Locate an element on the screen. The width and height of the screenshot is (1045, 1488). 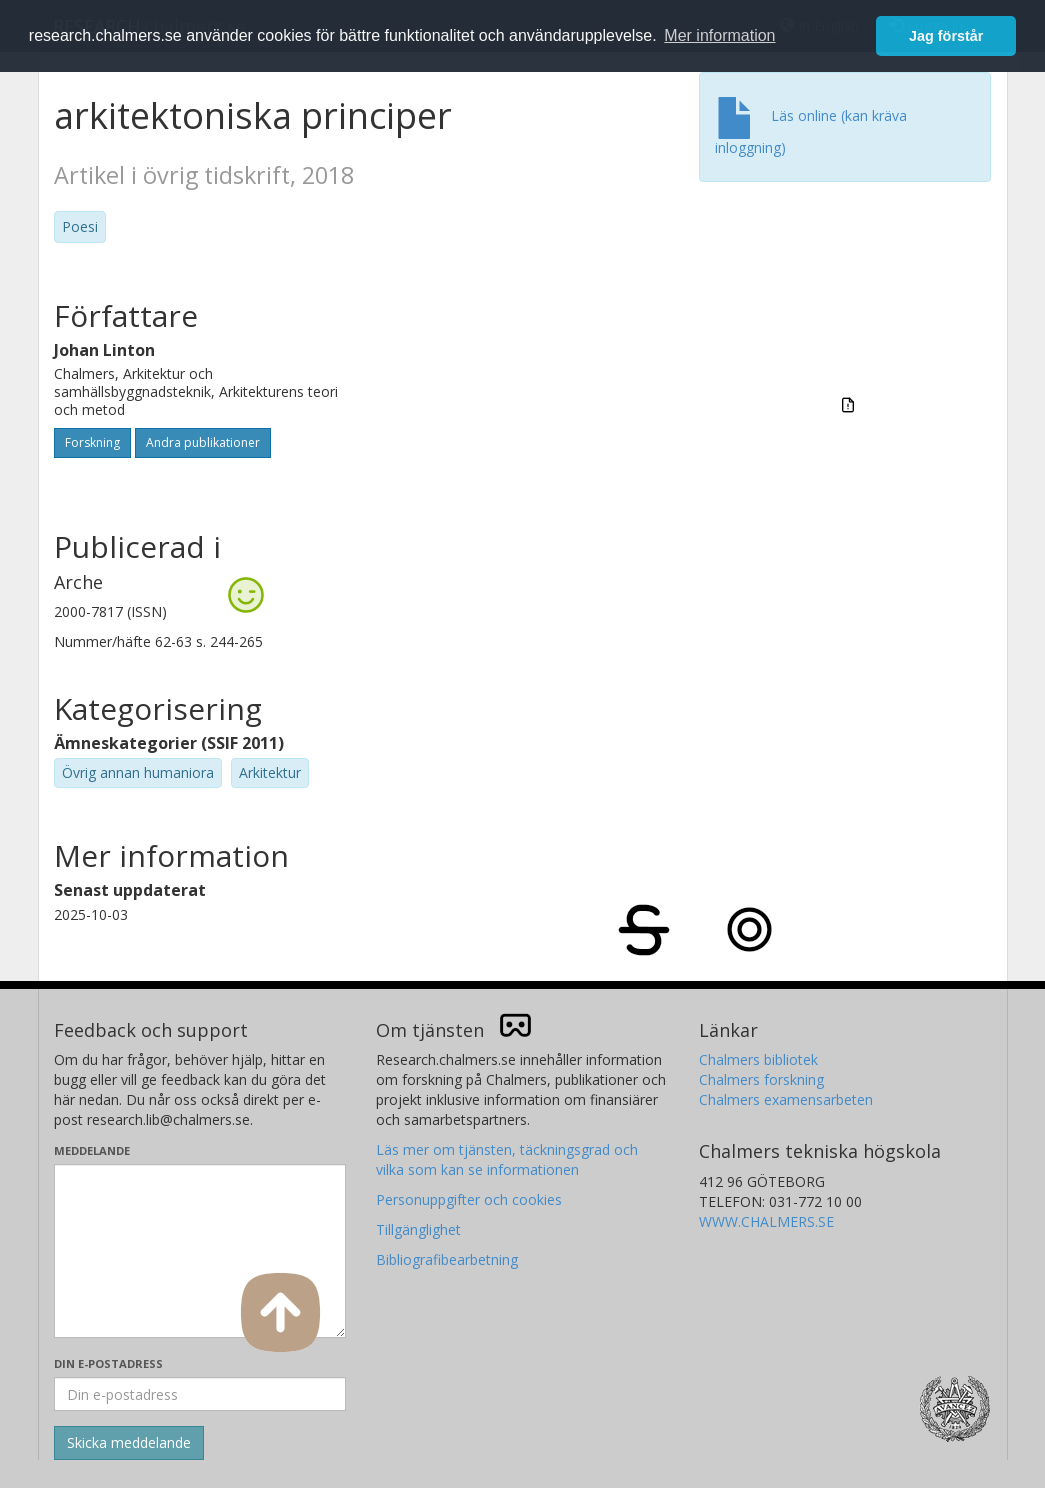
apply strikethrough formatting to selected text is located at coordinates (644, 930).